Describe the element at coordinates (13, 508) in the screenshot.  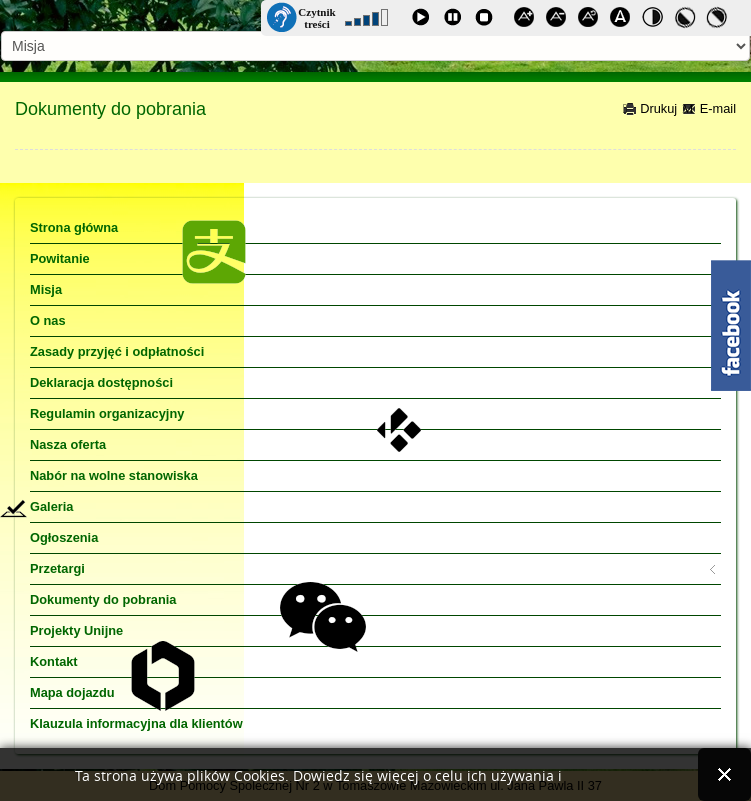
I see `testcafe automated testing framework logo` at that location.